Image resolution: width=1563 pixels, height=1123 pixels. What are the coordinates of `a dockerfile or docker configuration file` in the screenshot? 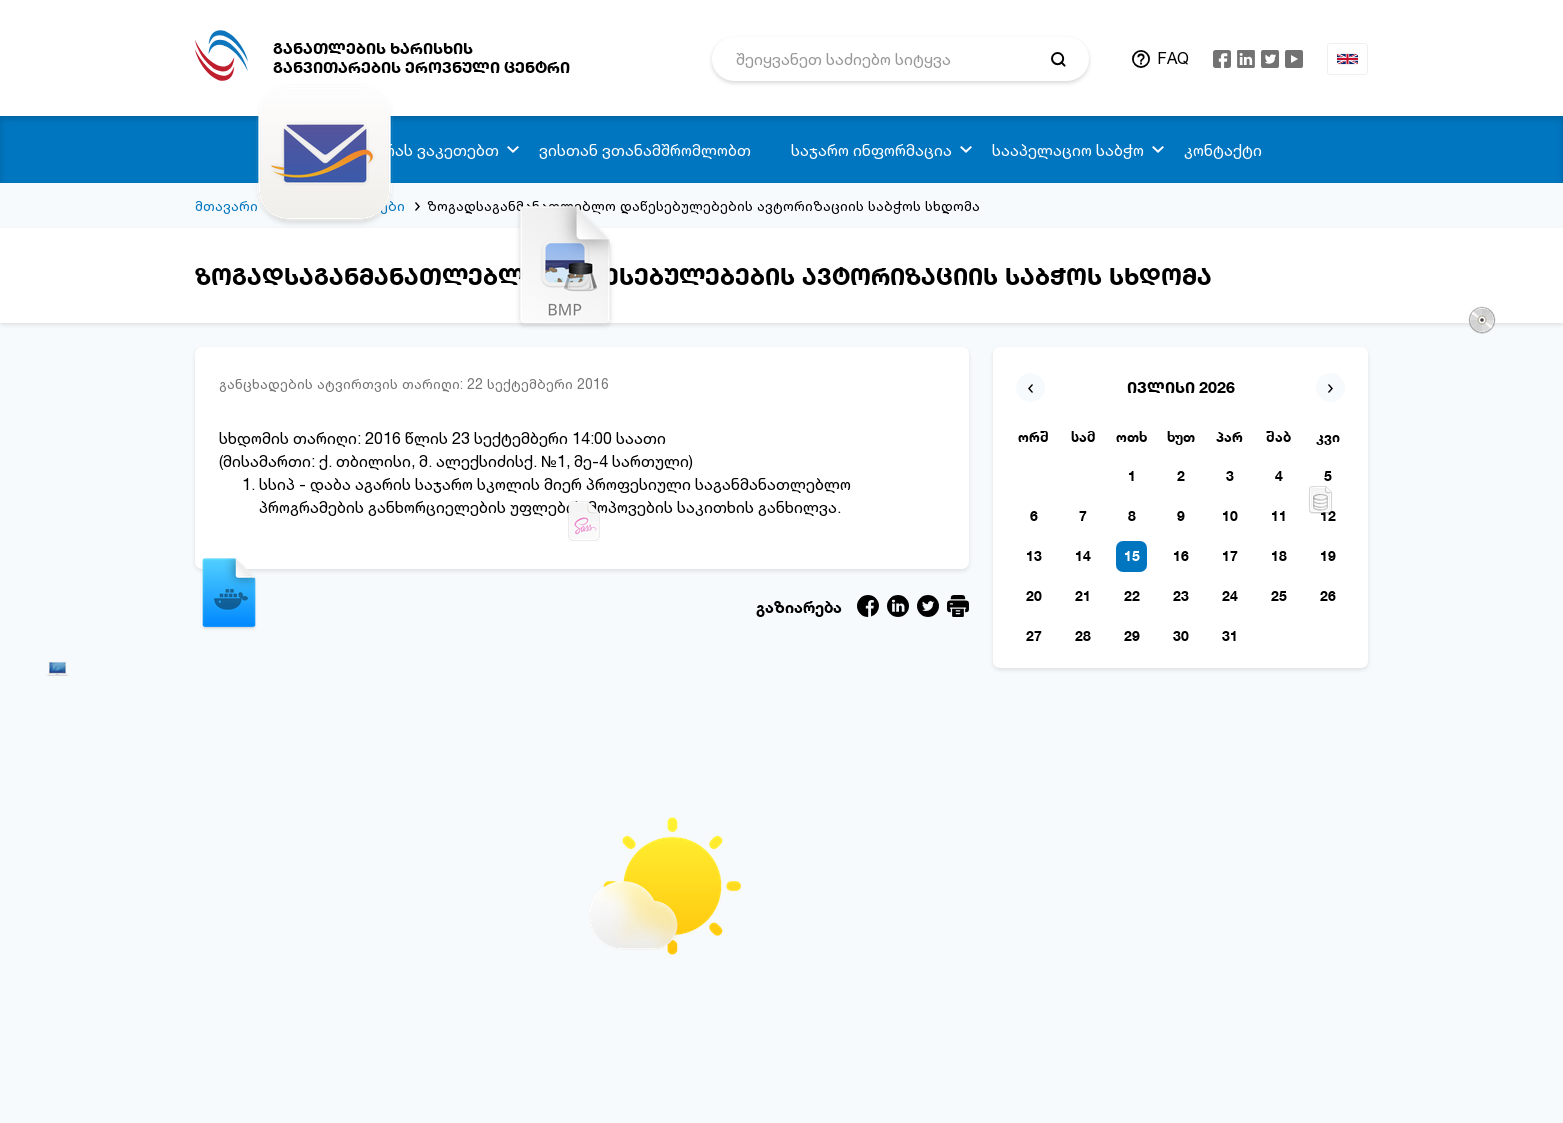 It's located at (229, 594).